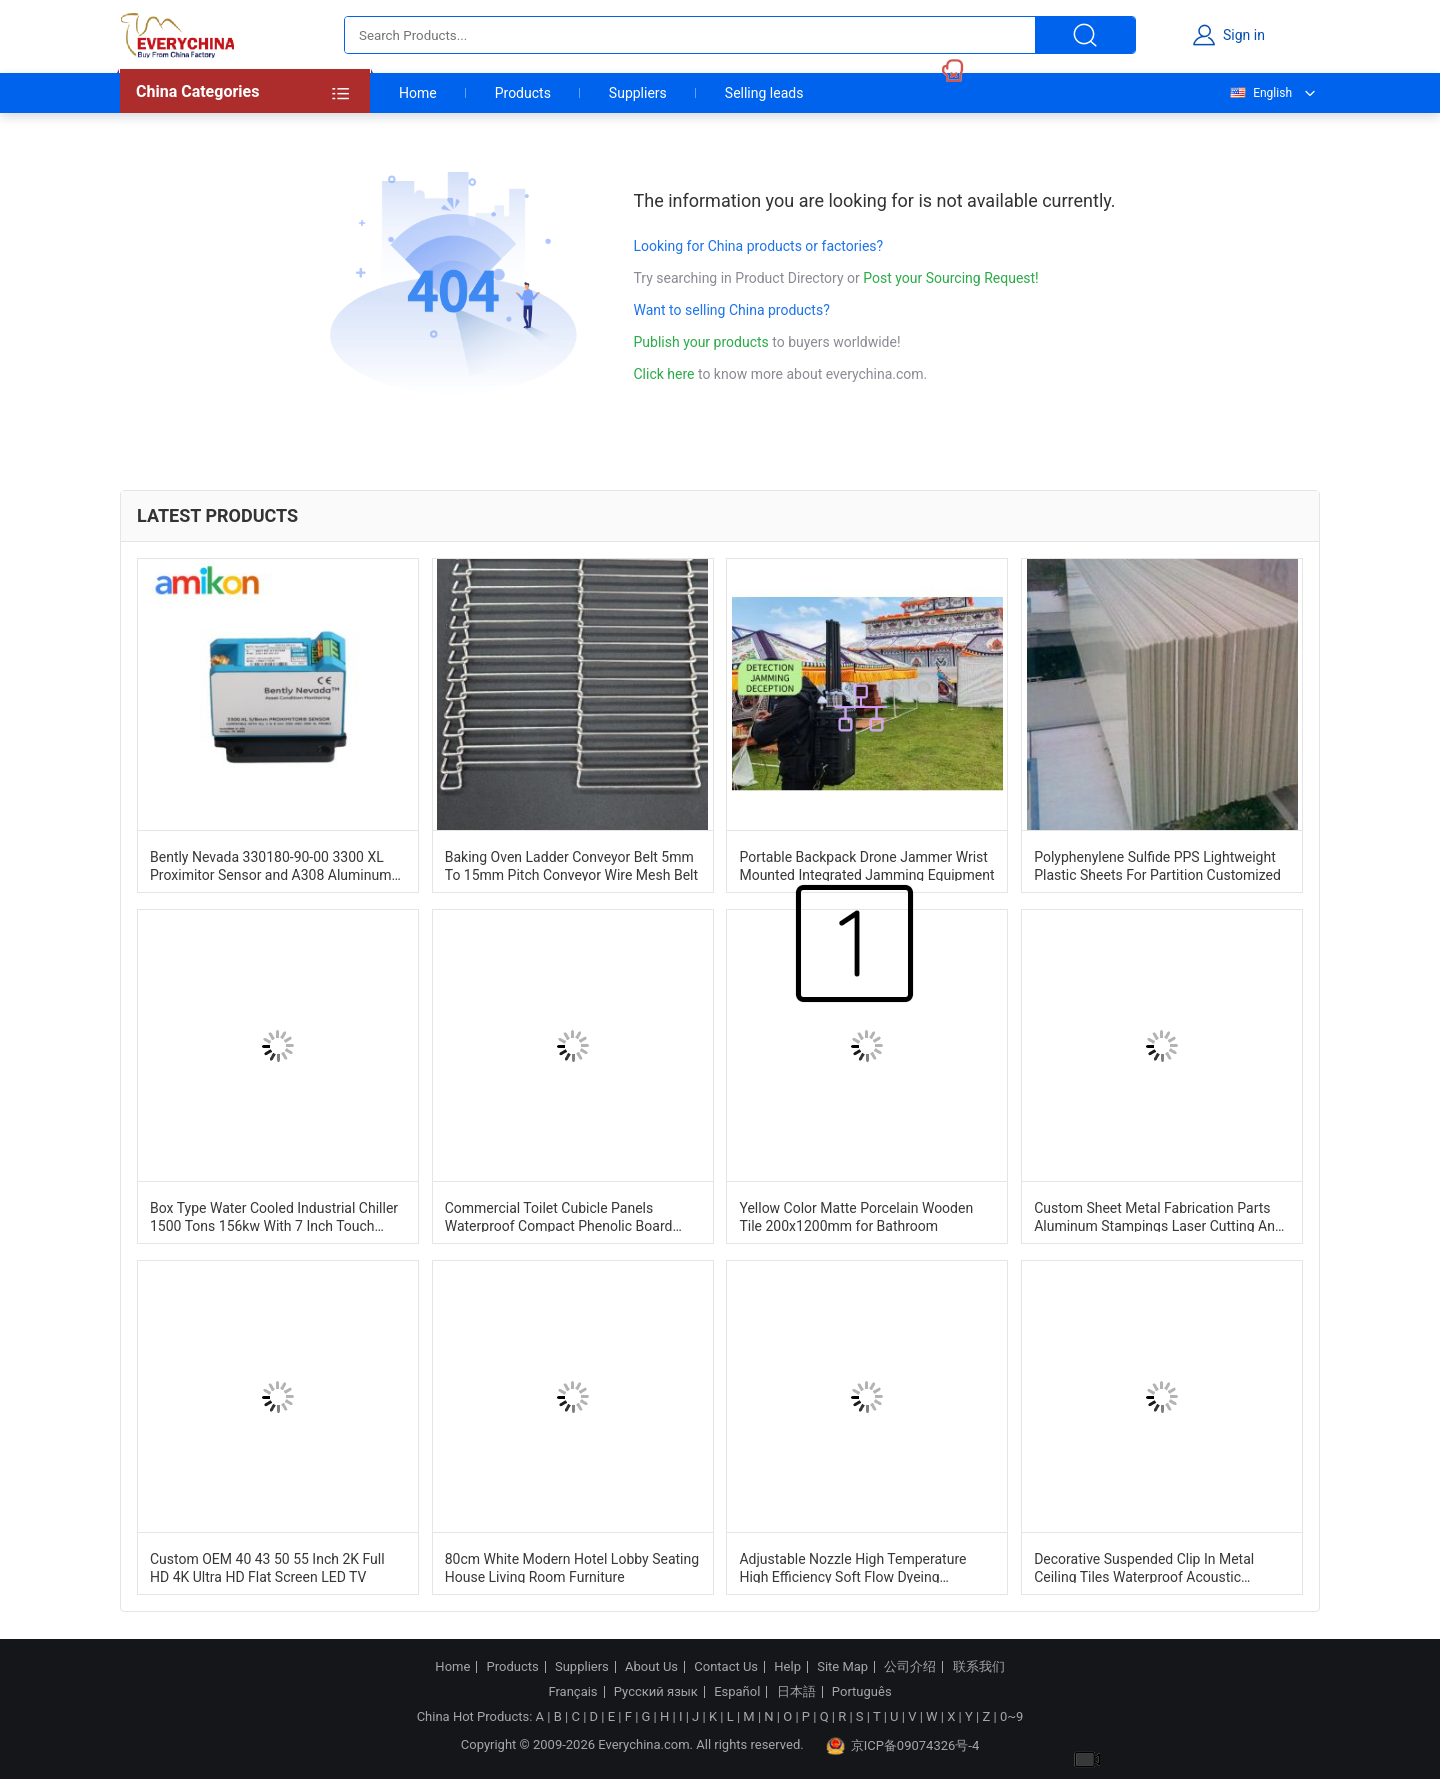 The height and width of the screenshot is (1779, 1440). Describe the element at coordinates (861, 709) in the screenshot. I see `view network topology or connections` at that location.